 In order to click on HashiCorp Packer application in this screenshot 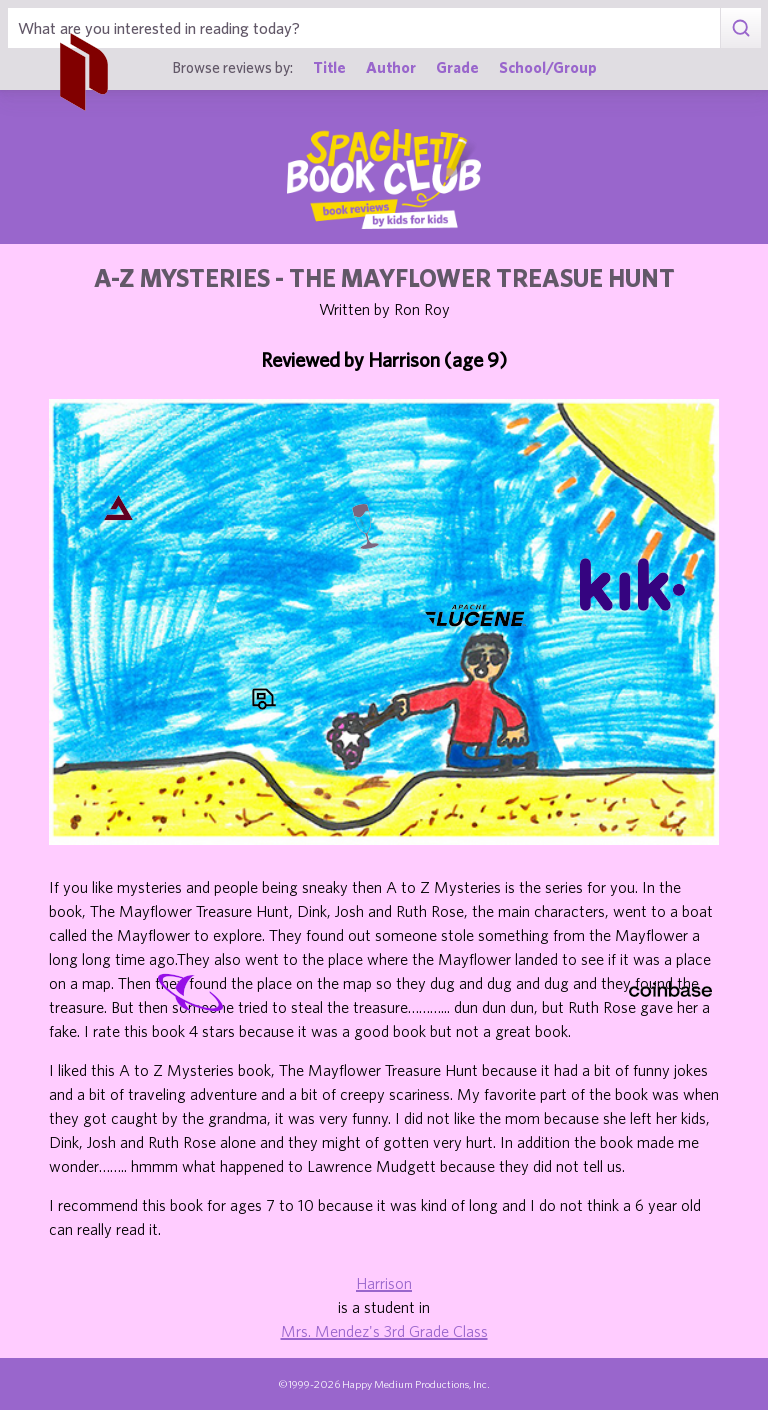, I will do `click(84, 72)`.